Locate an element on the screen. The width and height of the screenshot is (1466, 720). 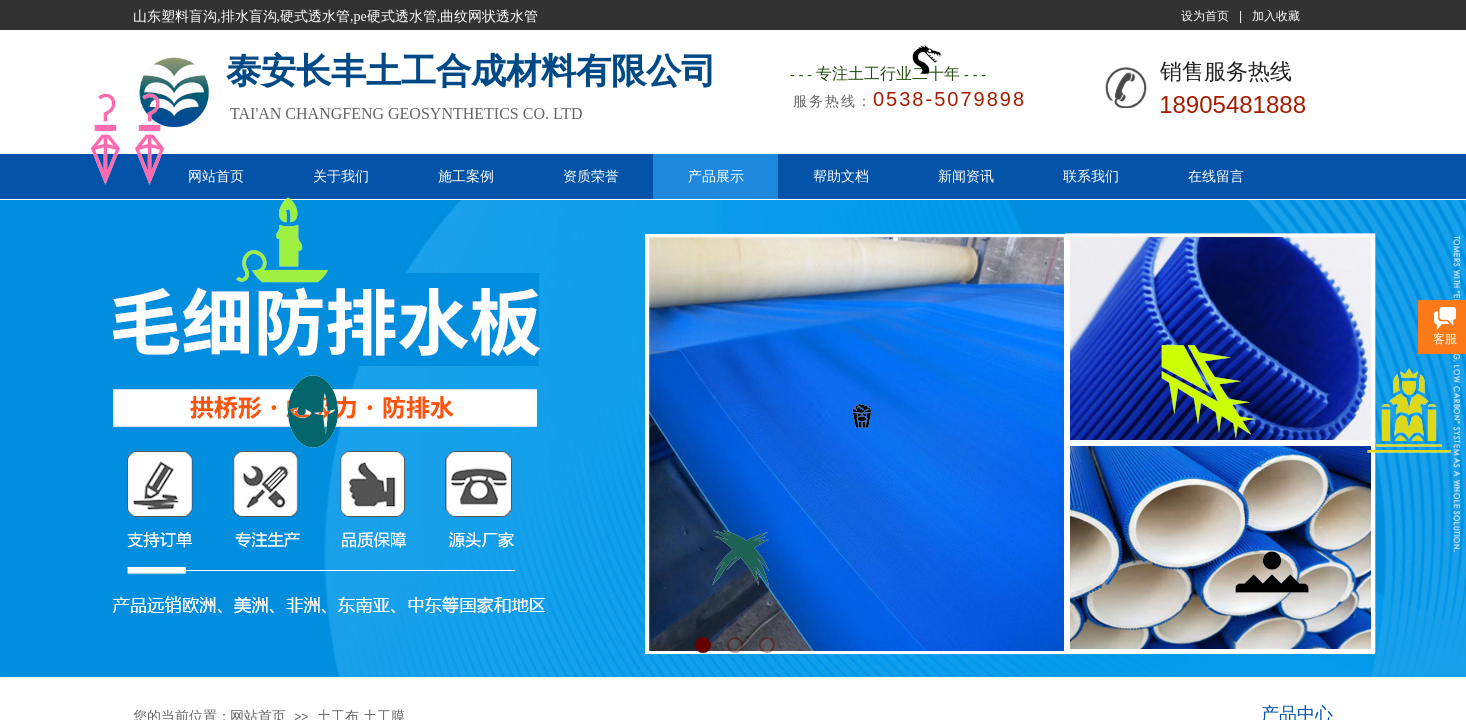
view crystal earrings in inventory is located at coordinates (127, 137).